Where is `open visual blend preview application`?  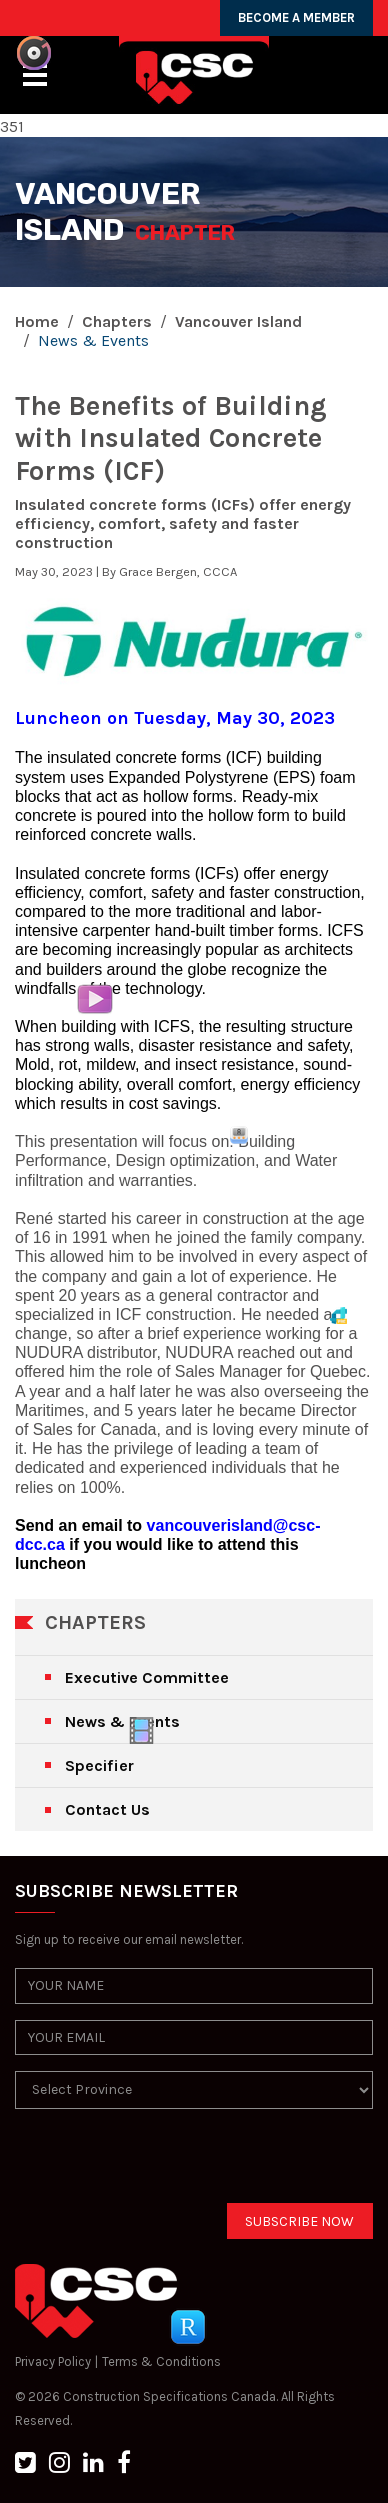
open visual blend preview application is located at coordinates (338, 1315).